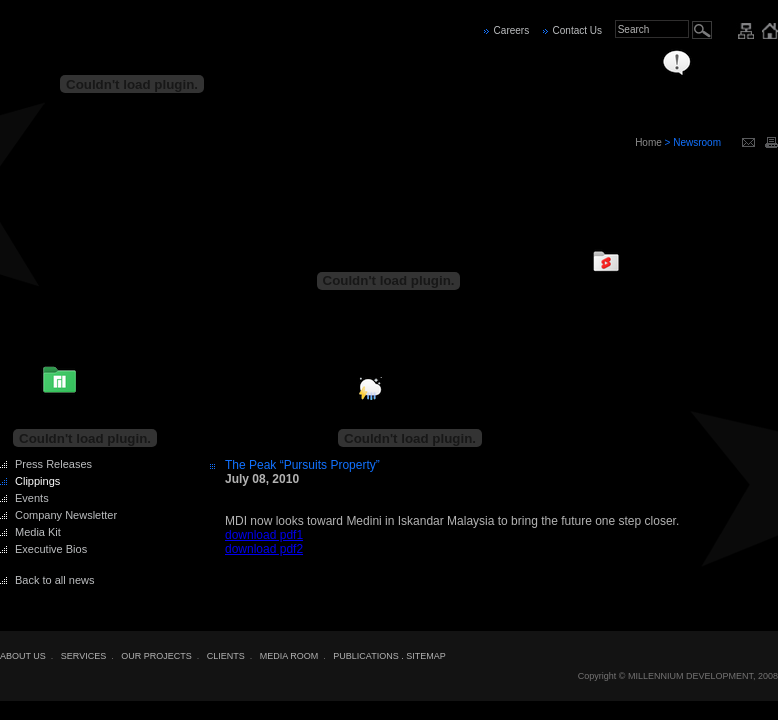  What do you see at coordinates (677, 62) in the screenshot?
I see `indicates an important notification or alert message` at bounding box center [677, 62].